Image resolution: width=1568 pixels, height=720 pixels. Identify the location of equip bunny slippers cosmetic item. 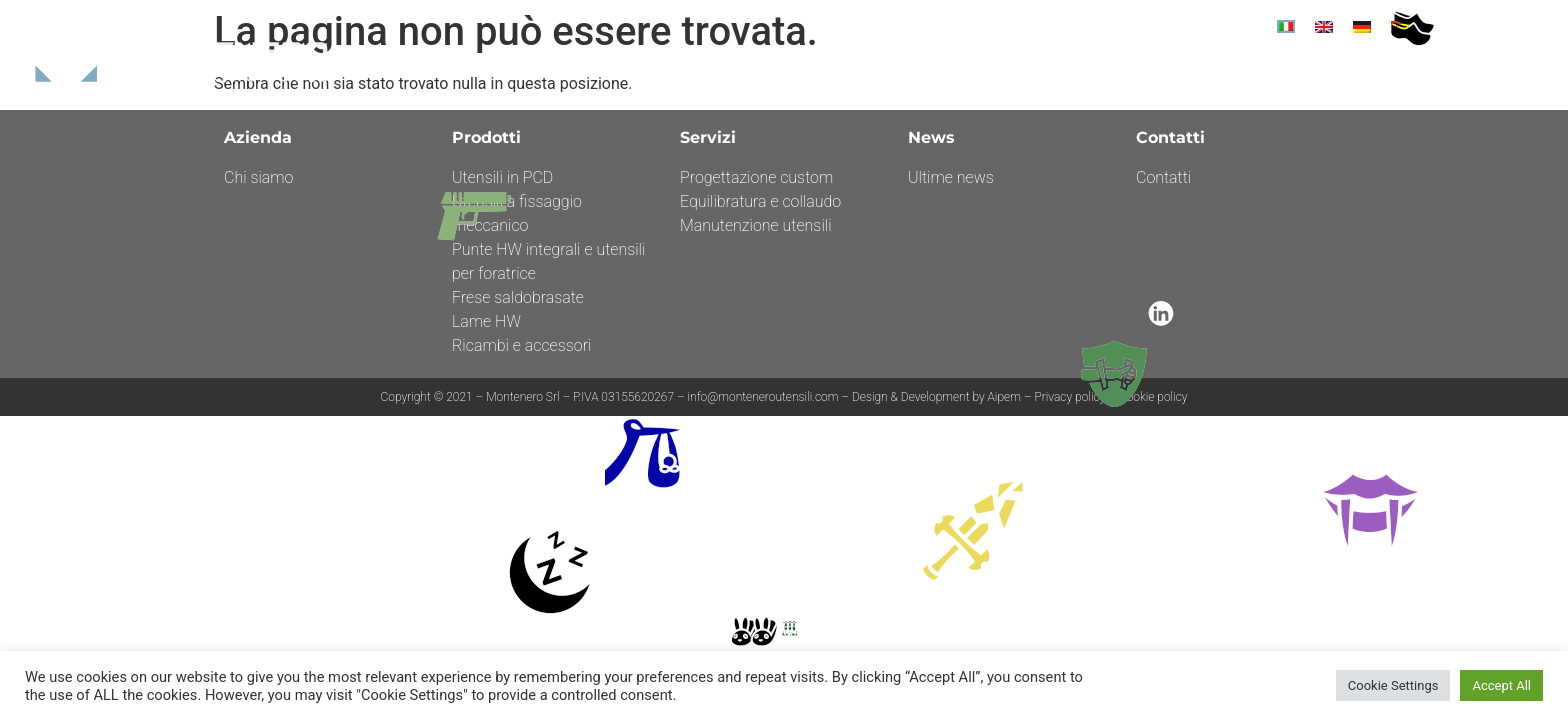
(754, 630).